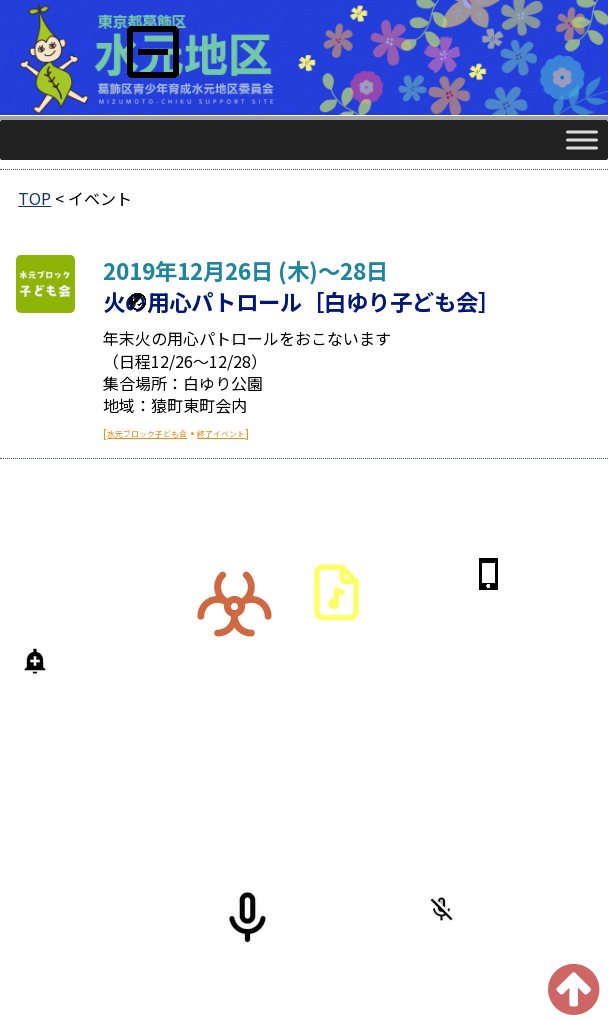 Image resolution: width=608 pixels, height=1020 pixels. What do you see at coordinates (489, 574) in the screenshot?
I see `indicates mobile device or smartphone` at bounding box center [489, 574].